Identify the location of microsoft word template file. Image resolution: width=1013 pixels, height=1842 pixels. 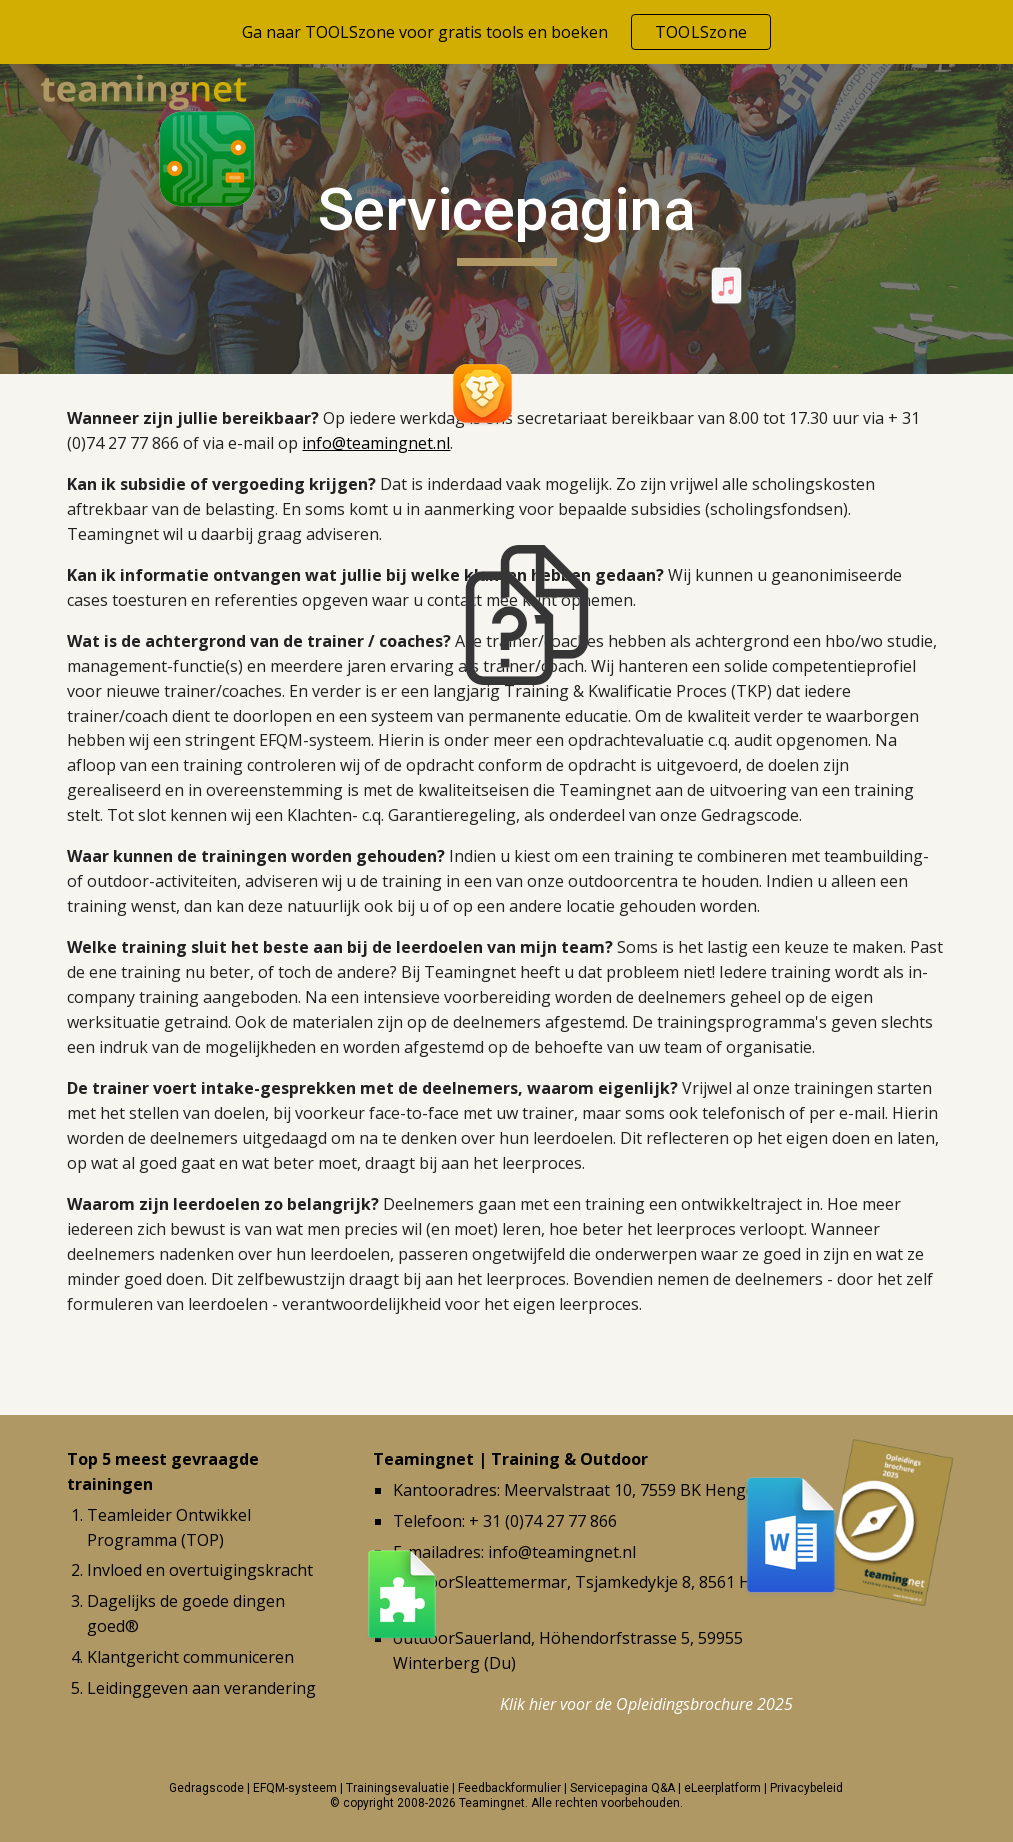
(791, 1535).